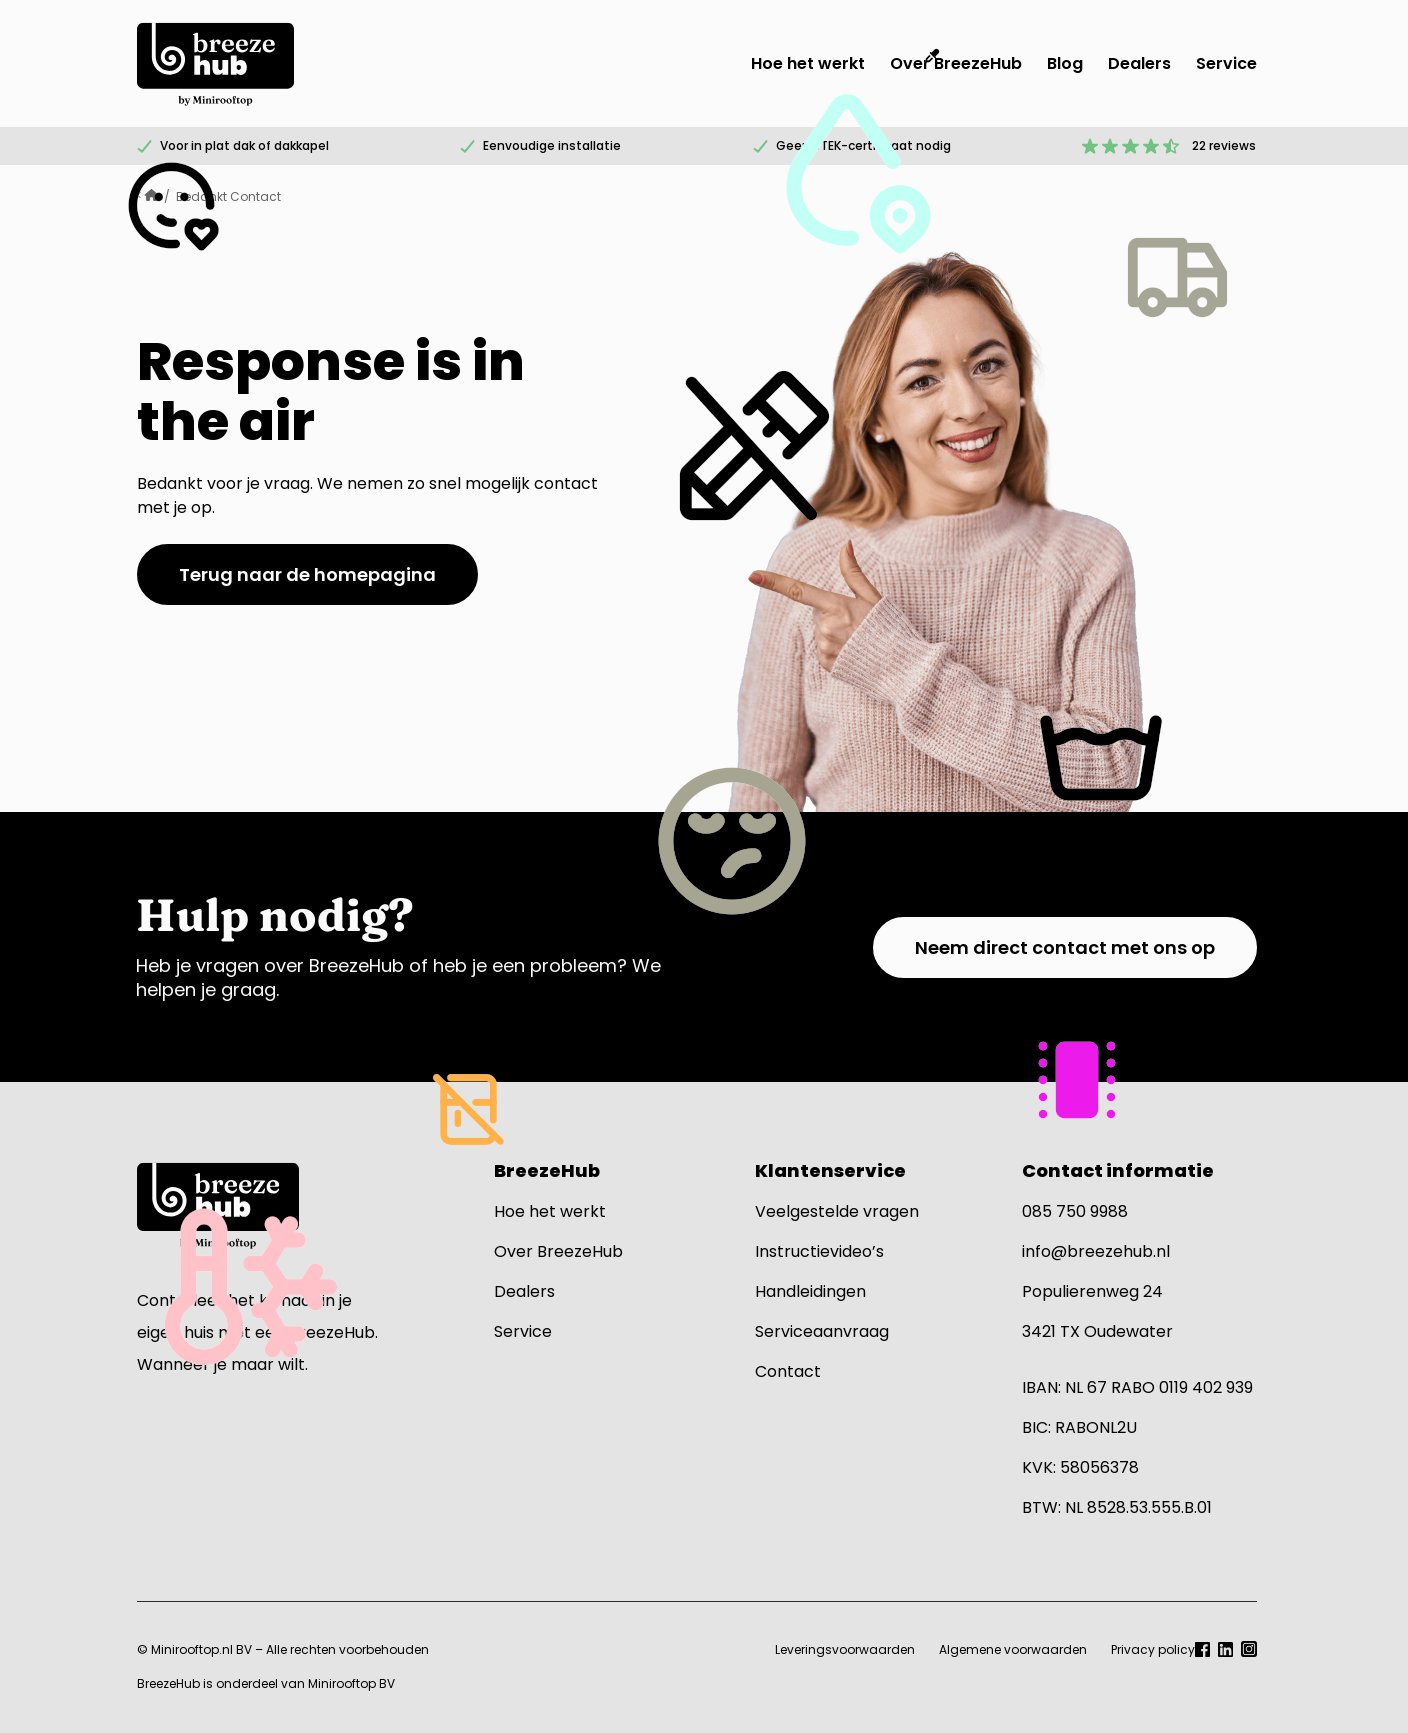 Image resolution: width=1408 pixels, height=1733 pixels. What do you see at coordinates (732, 841) in the screenshot?
I see `indicate user frustration or negative feedback` at bounding box center [732, 841].